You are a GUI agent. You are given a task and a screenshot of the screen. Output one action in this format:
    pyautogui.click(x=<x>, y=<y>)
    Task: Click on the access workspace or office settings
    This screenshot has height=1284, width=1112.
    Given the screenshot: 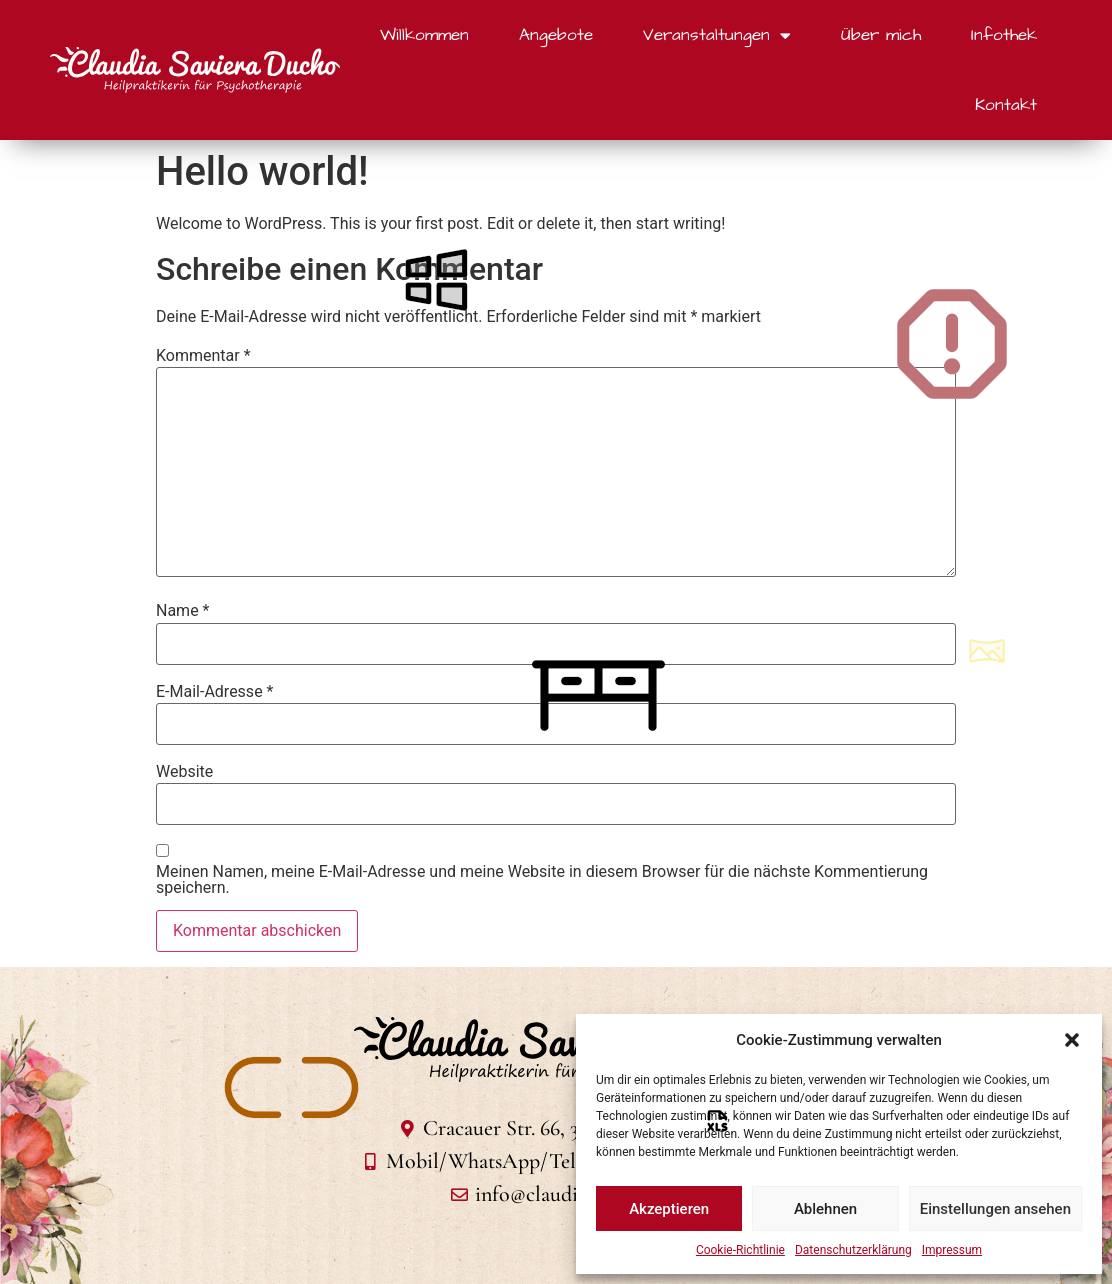 What is the action you would take?
    pyautogui.click(x=598, y=693)
    